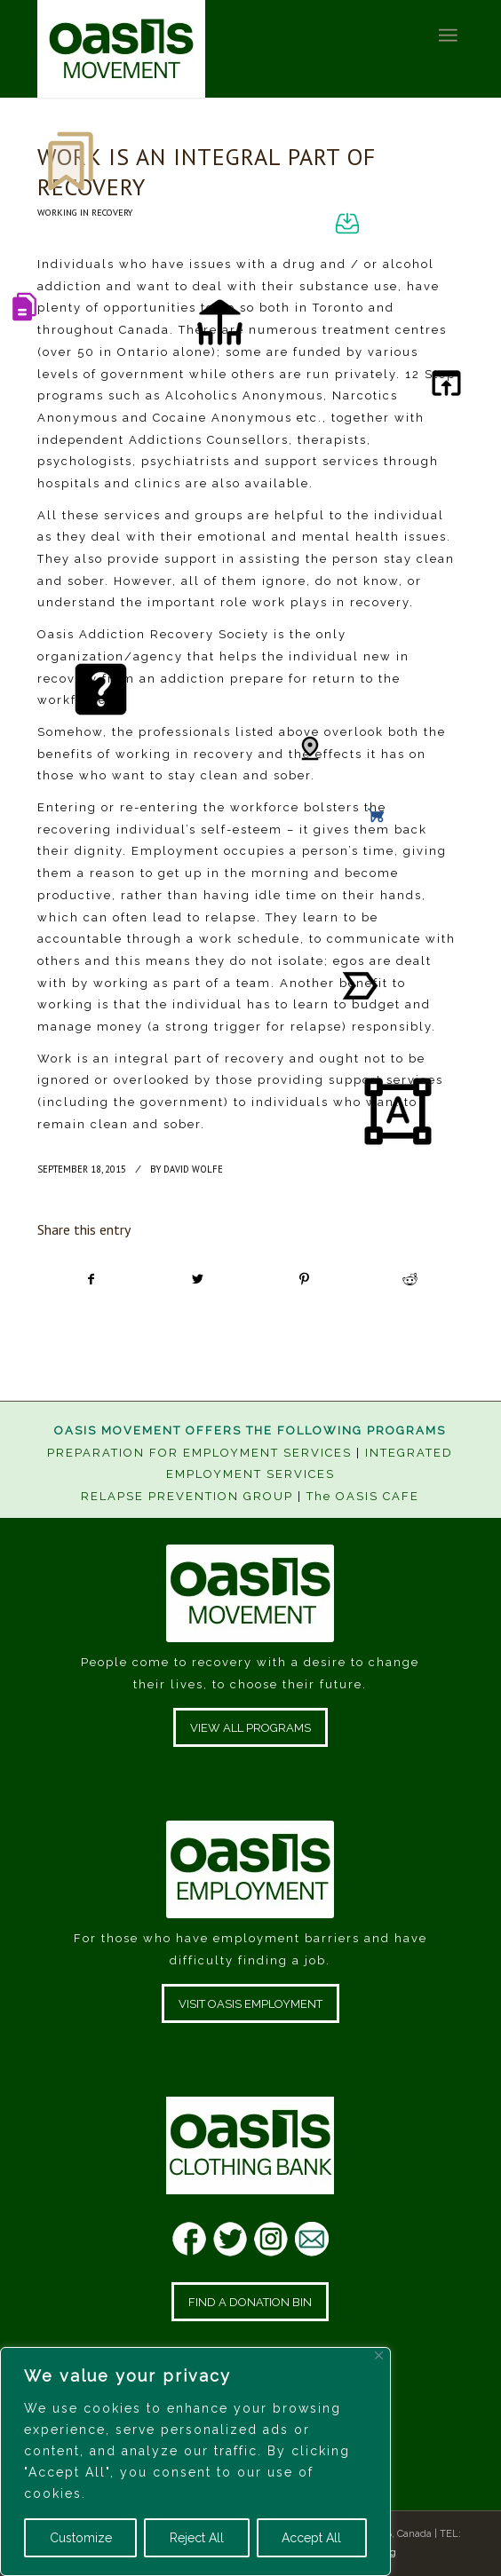  I want to click on access gardening tools or supplies, so click(376, 815).